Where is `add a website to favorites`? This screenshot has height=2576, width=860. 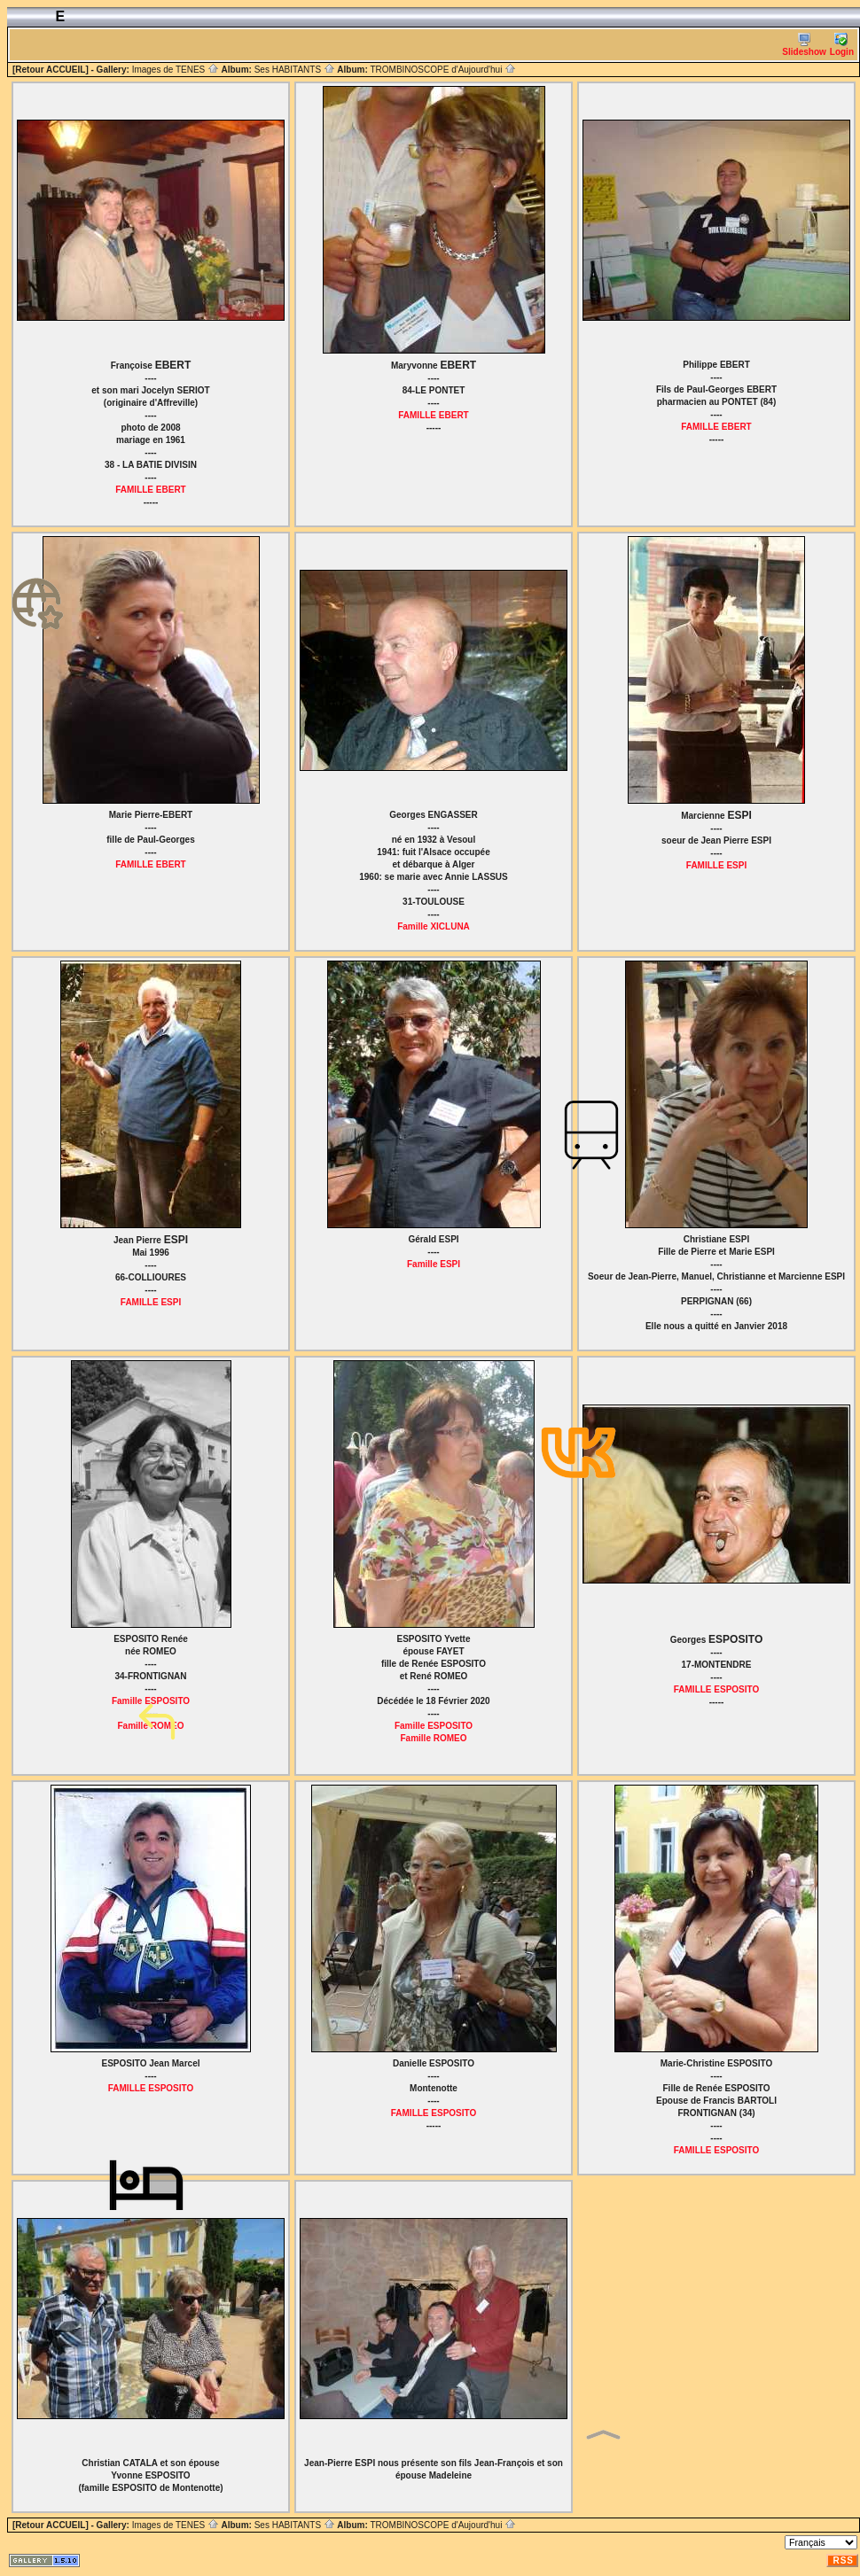
add a website to favorites is located at coordinates (36, 603).